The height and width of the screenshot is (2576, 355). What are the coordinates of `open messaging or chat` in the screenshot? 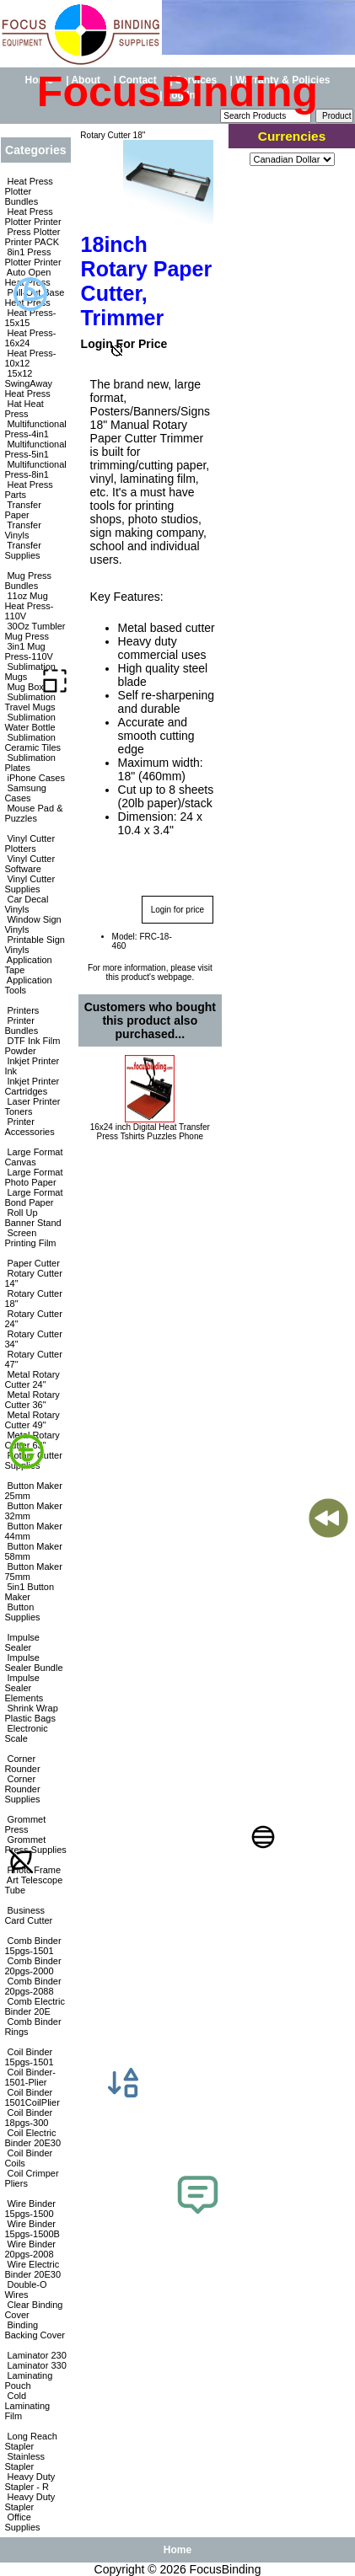 It's located at (197, 2193).